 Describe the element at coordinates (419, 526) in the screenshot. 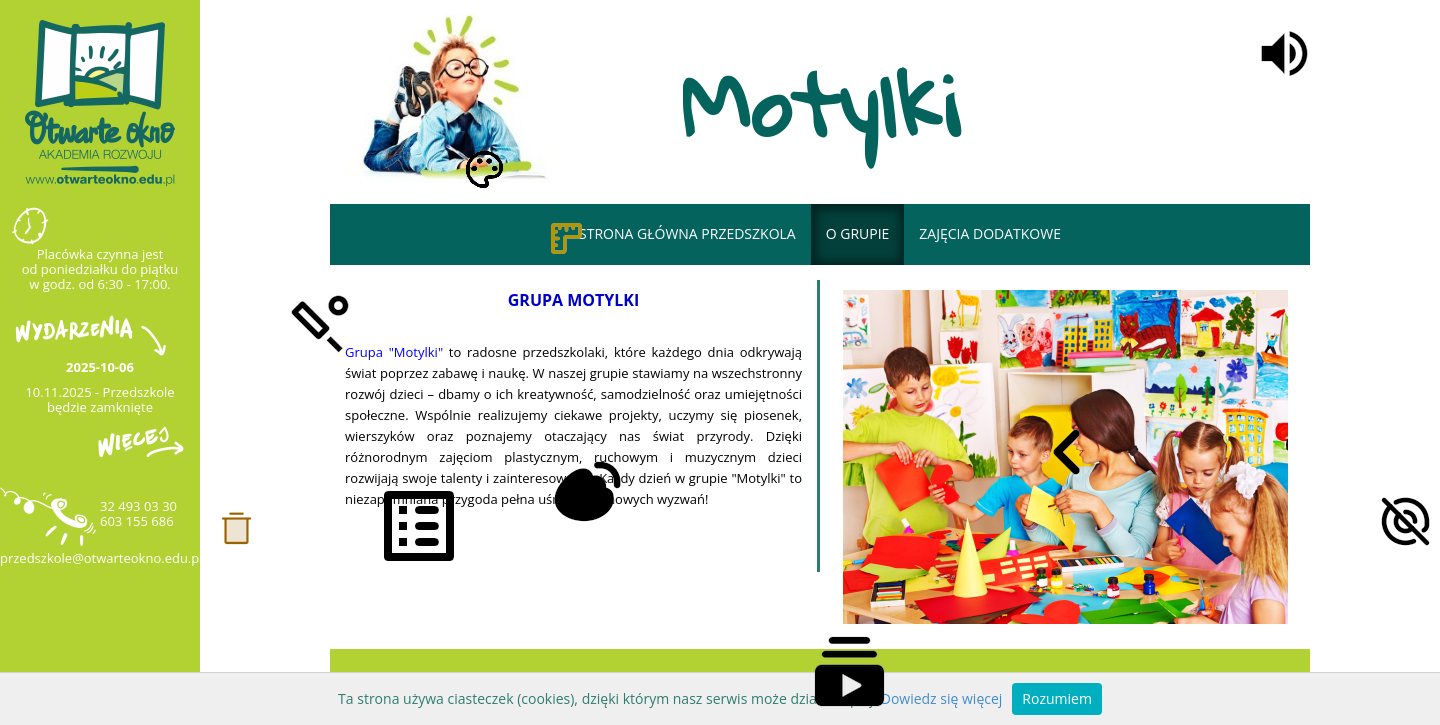

I see `view list details or items` at that location.